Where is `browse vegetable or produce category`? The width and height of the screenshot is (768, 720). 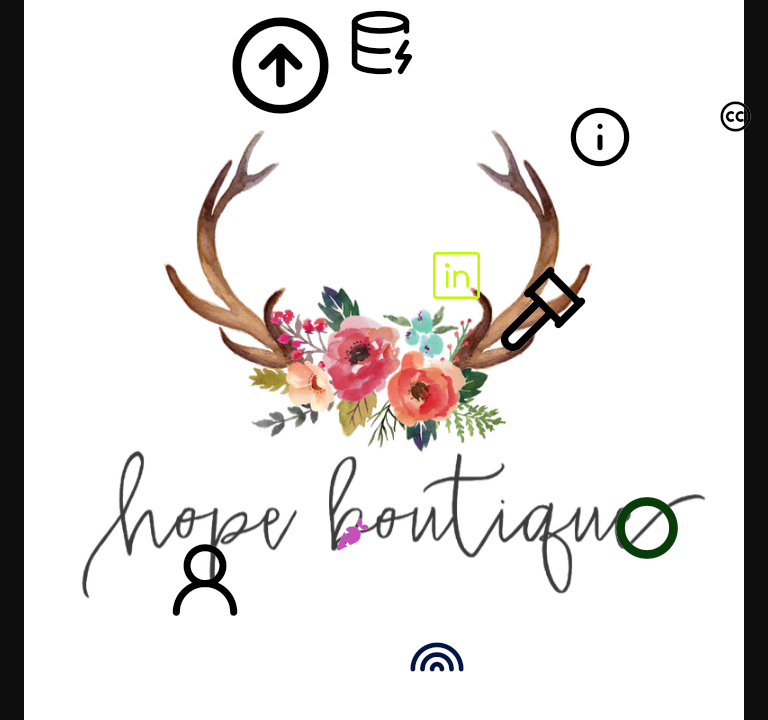
browse vegetable or produce category is located at coordinates (351, 535).